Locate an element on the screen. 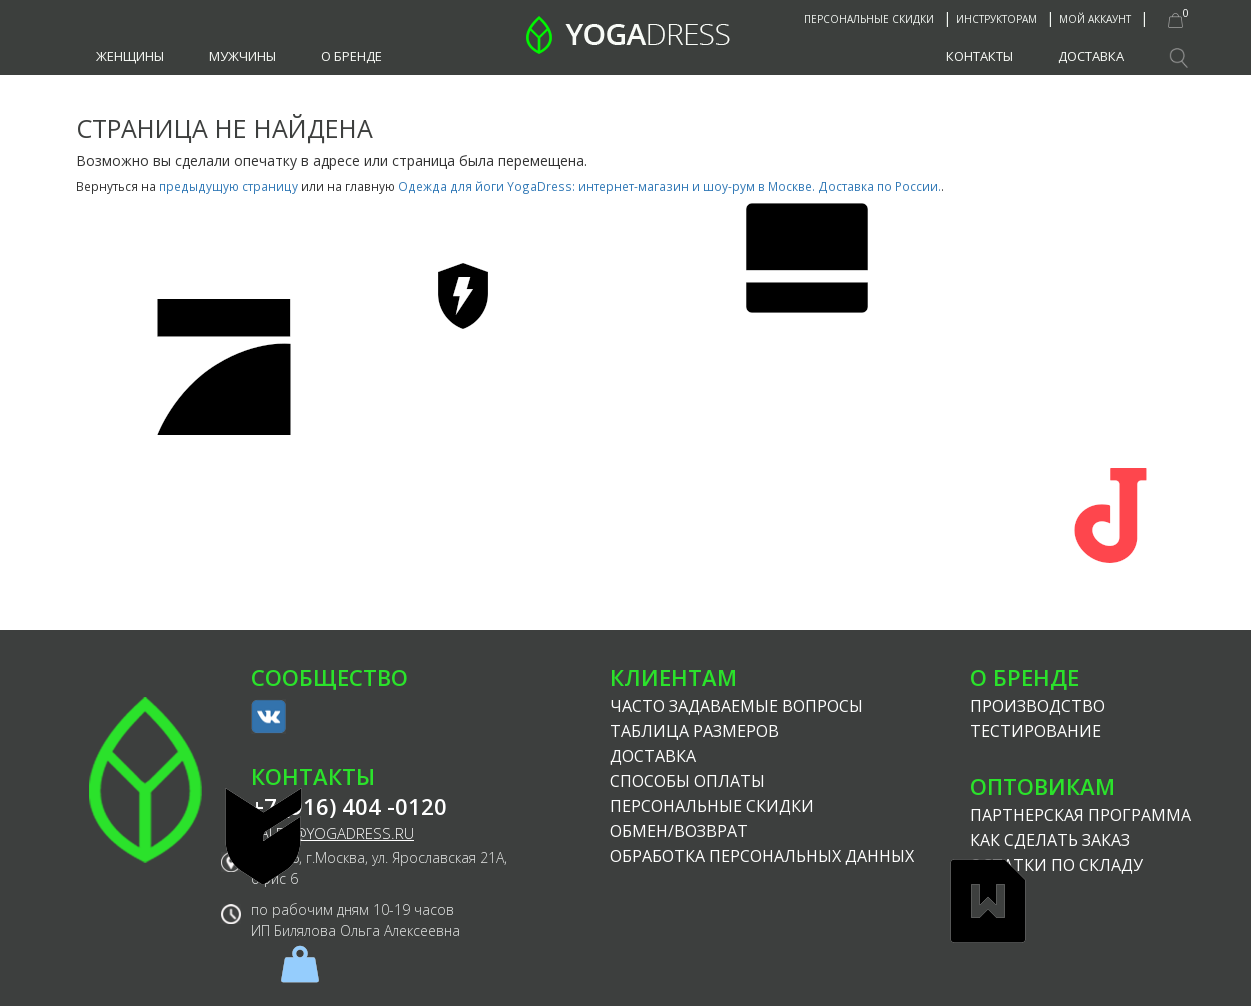 The image size is (1251, 1006). open a Microsoft Word document is located at coordinates (988, 901).